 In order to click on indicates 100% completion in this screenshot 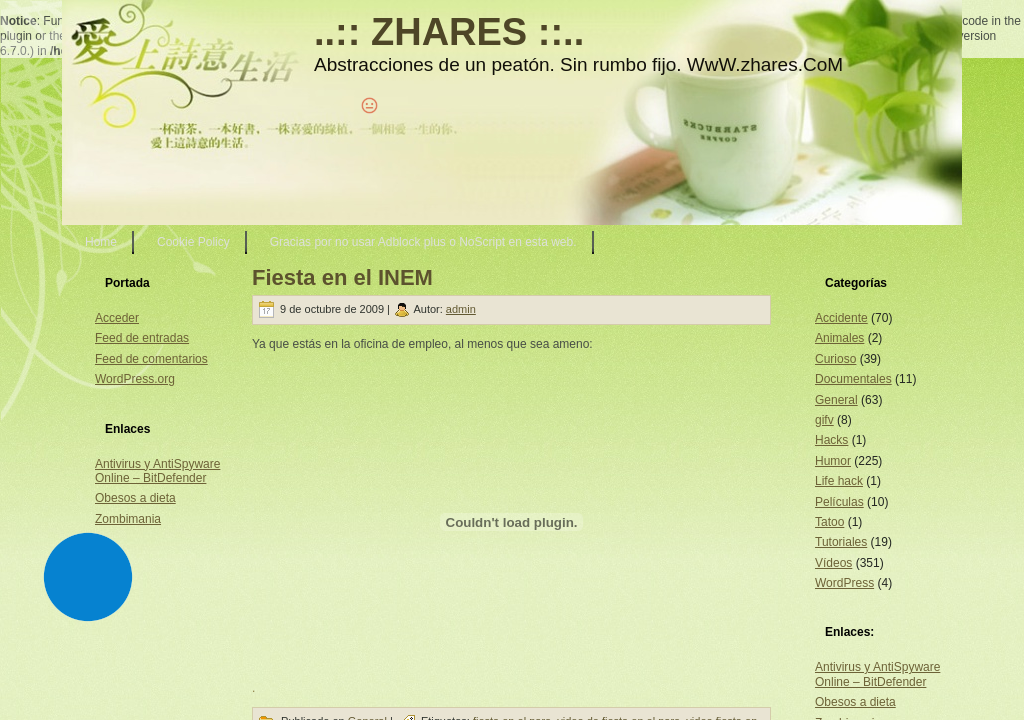, I will do `click(88, 577)`.